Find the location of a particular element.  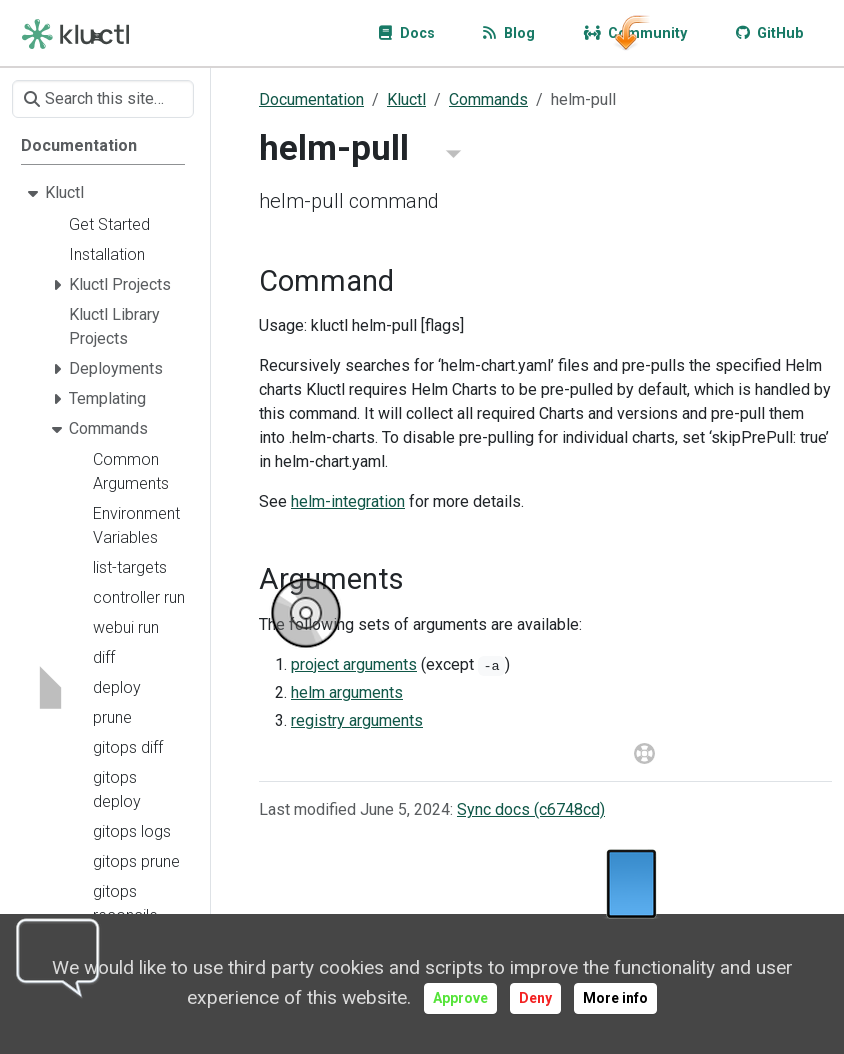

open help documentation is located at coordinates (644, 753).